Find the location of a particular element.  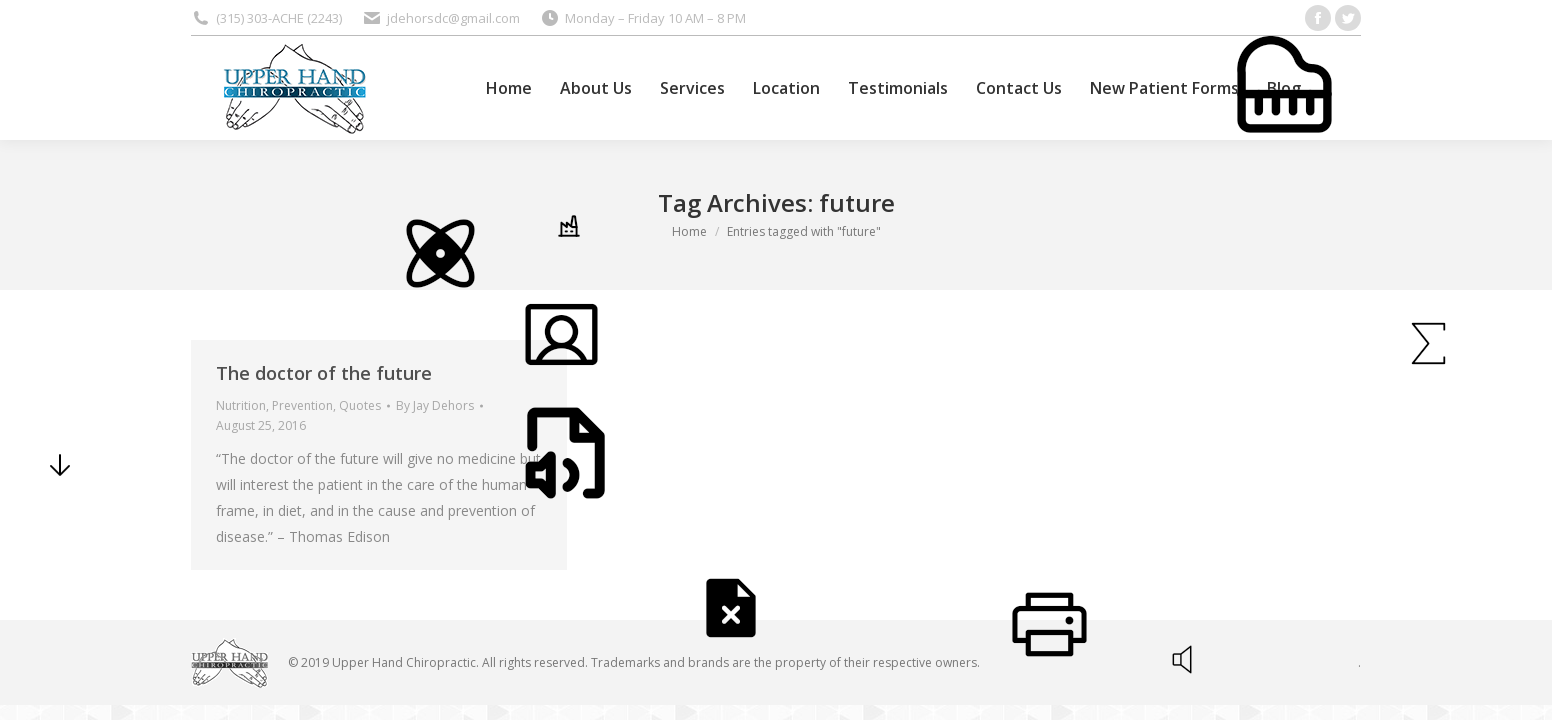

access piano or keyboard instrument is located at coordinates (1284, 85).